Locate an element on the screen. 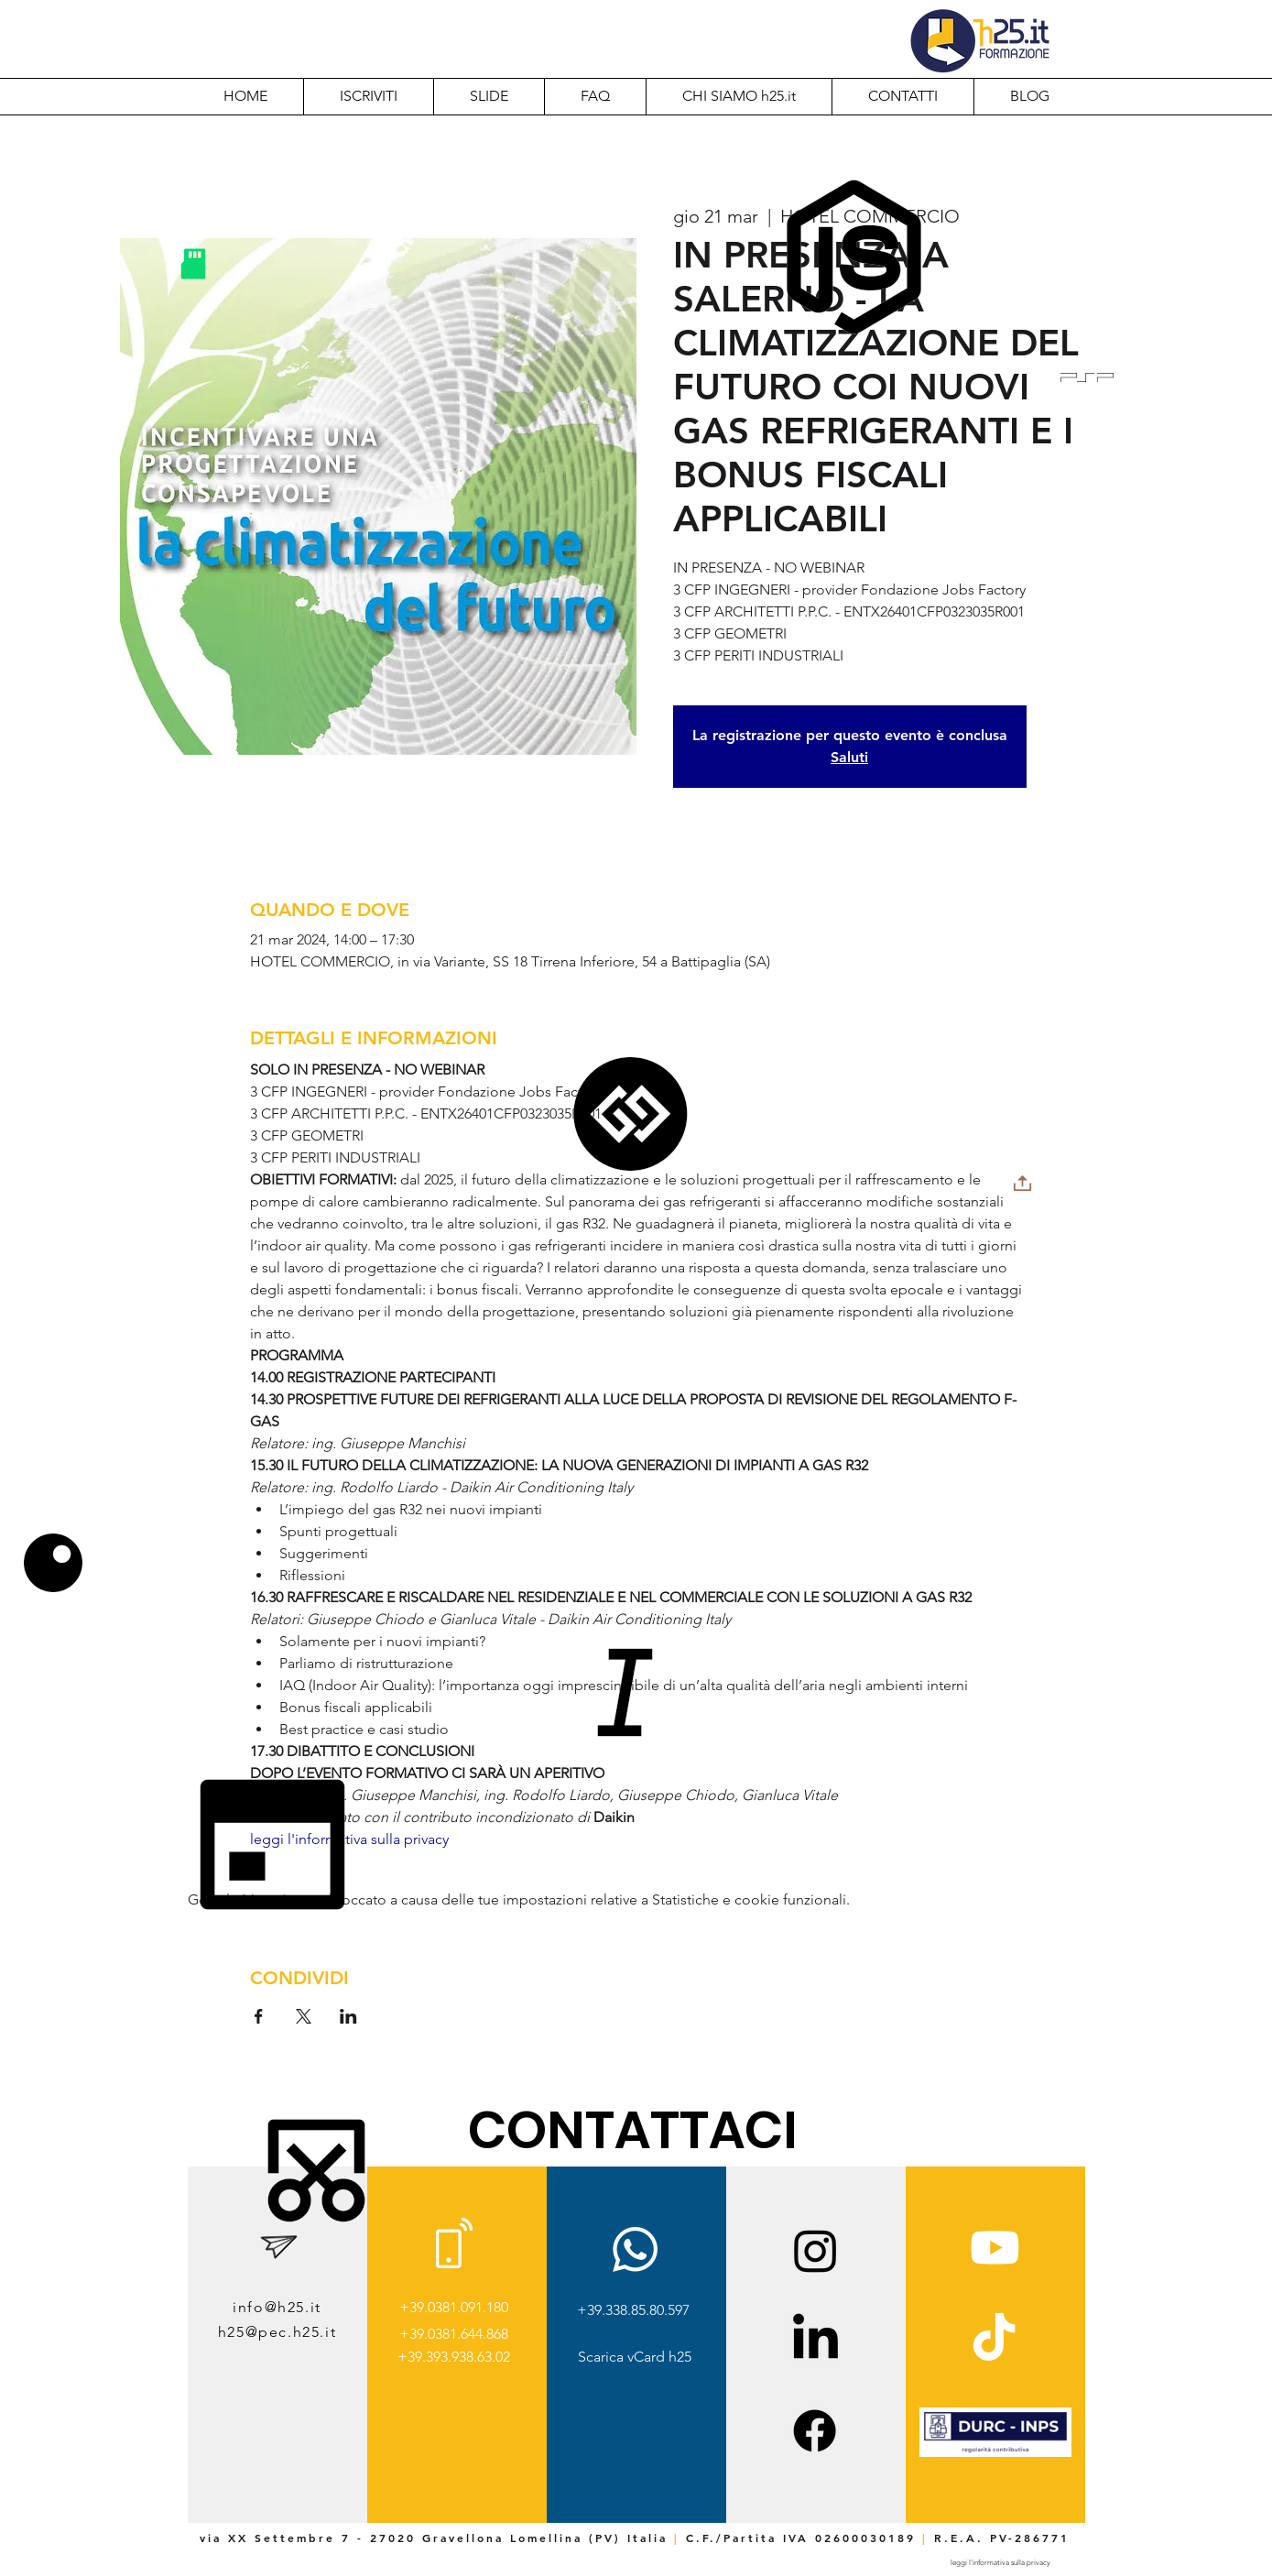  Node.js runtime environment logo is located at coordinates (853, 257).